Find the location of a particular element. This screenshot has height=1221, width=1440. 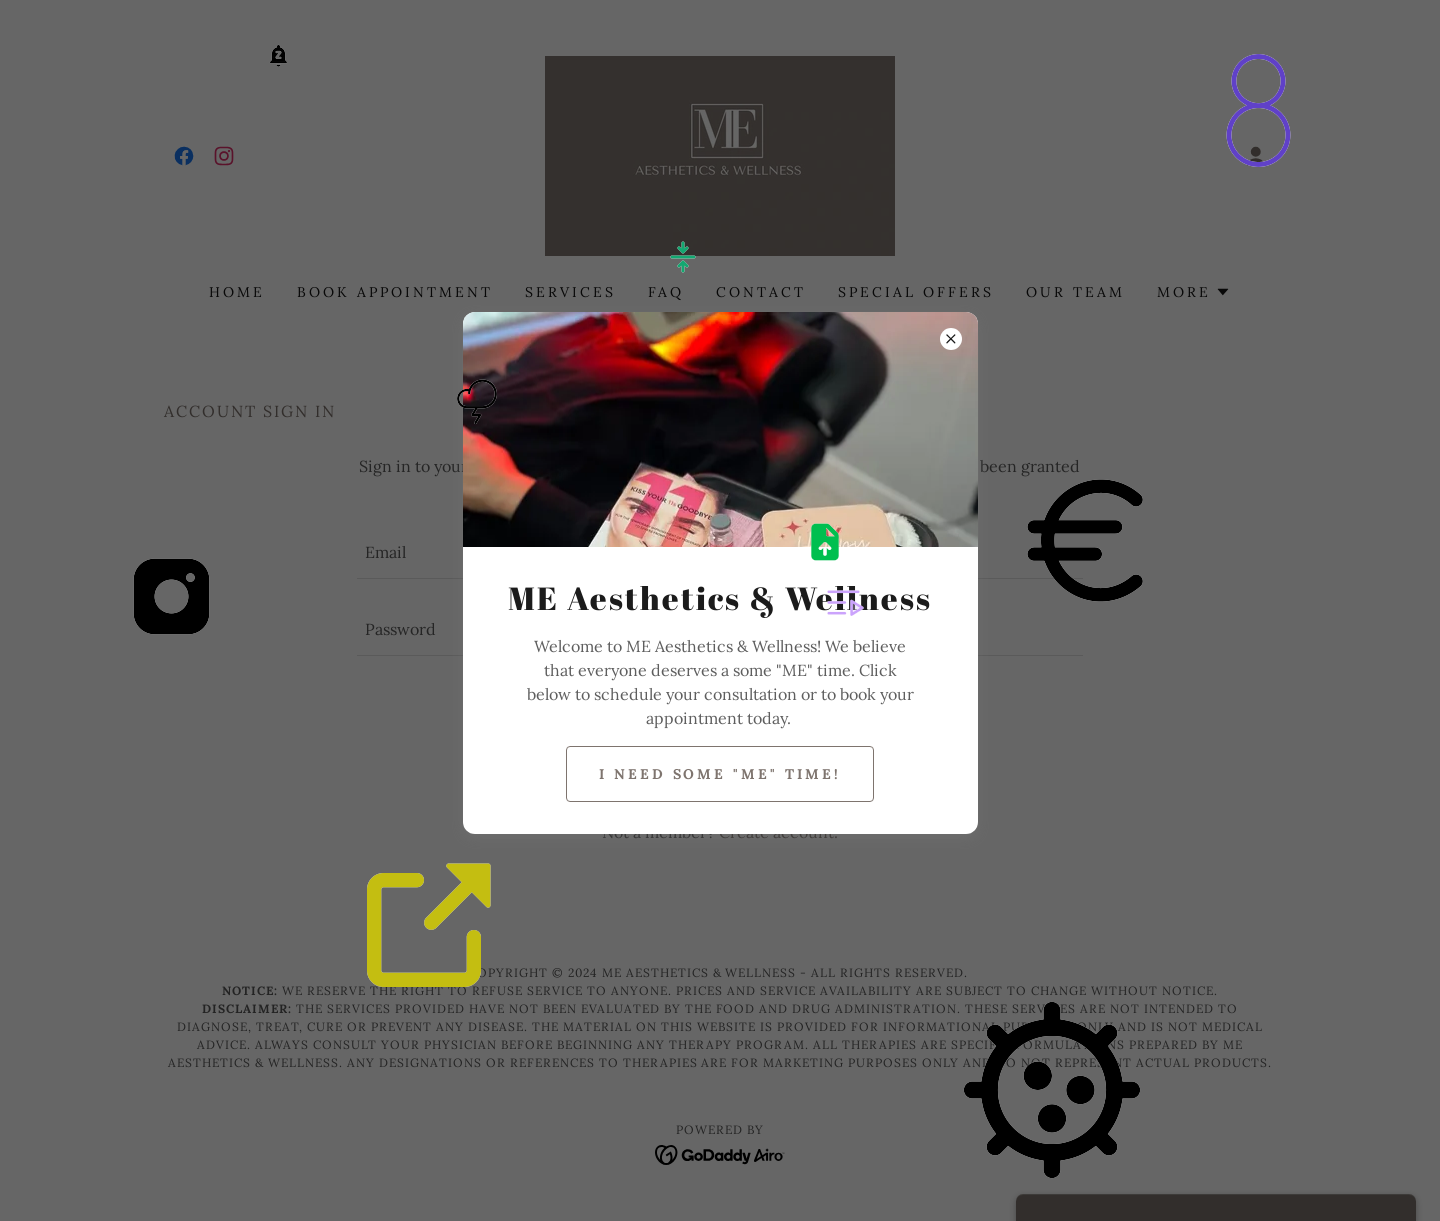

add to playback queue is located at coordinates (843, 602).